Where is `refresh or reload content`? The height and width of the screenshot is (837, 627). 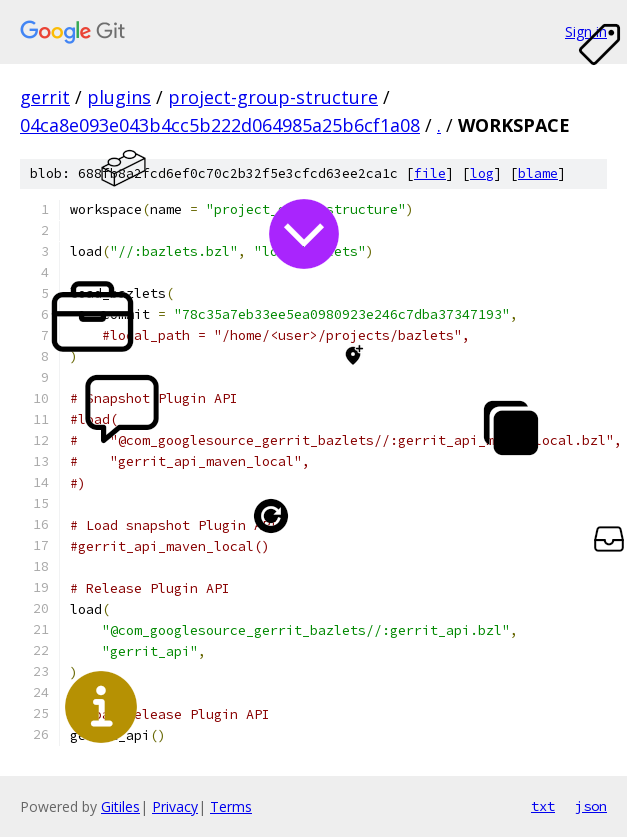
refresh or reload content is located at coordinates (271, 516).